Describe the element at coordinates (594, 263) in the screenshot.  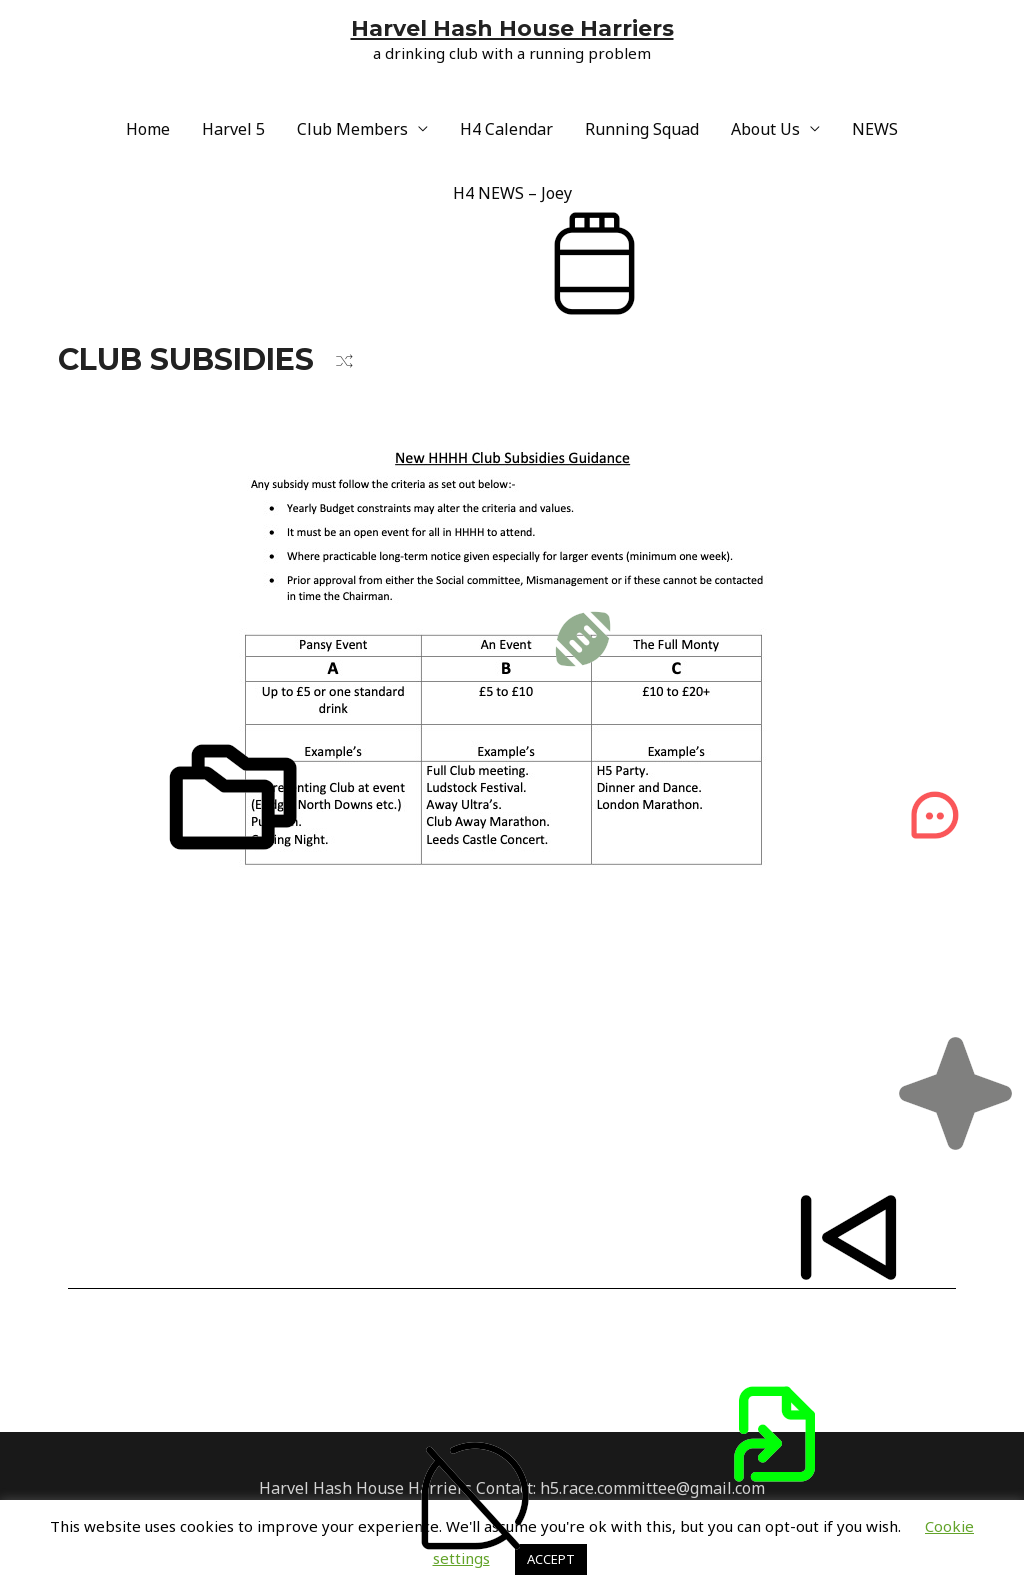
I see `view or manage labeled containers` at that location.